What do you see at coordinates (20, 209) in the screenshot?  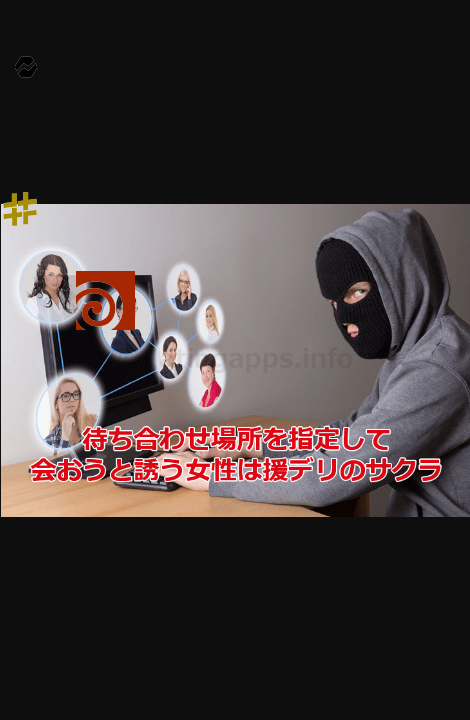 I see `sharp electronics brand logo` at bounding box center [20, 209].